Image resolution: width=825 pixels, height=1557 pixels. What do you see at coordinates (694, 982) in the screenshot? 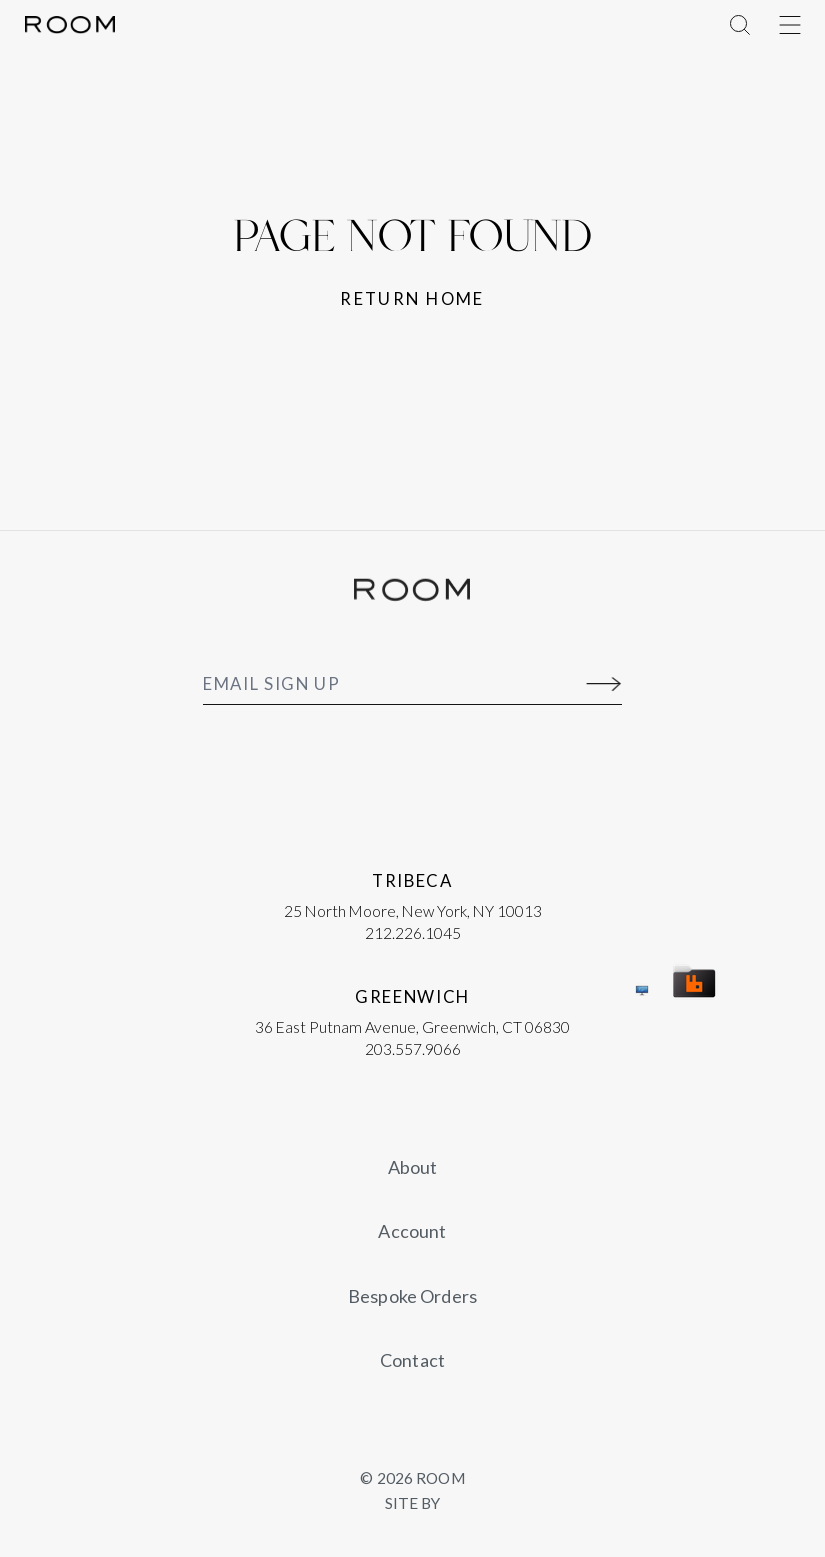
I see `open folder containing RabbitMQ configuration files` at bounding box center [694, 982].